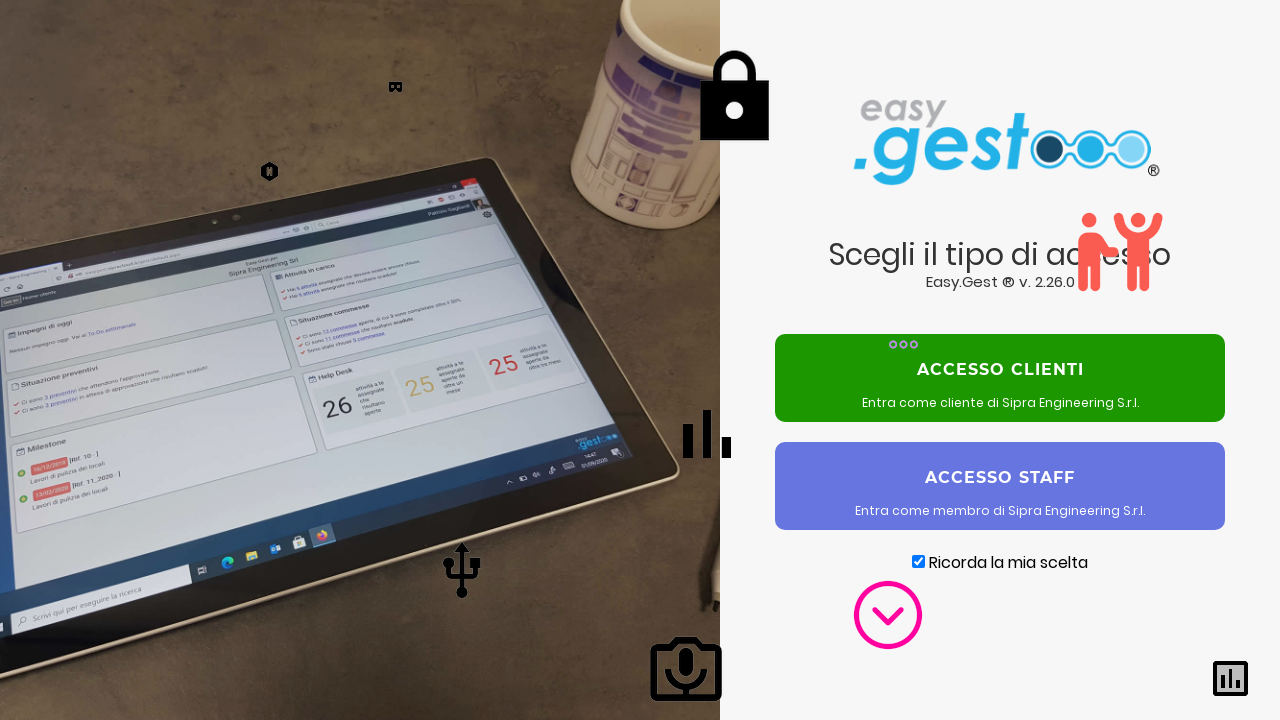 This screenshot has width=1280, height=720. Describe the element at coordinates (734, 97) in the screenshot. I see `indicates a secure connection` at that location.